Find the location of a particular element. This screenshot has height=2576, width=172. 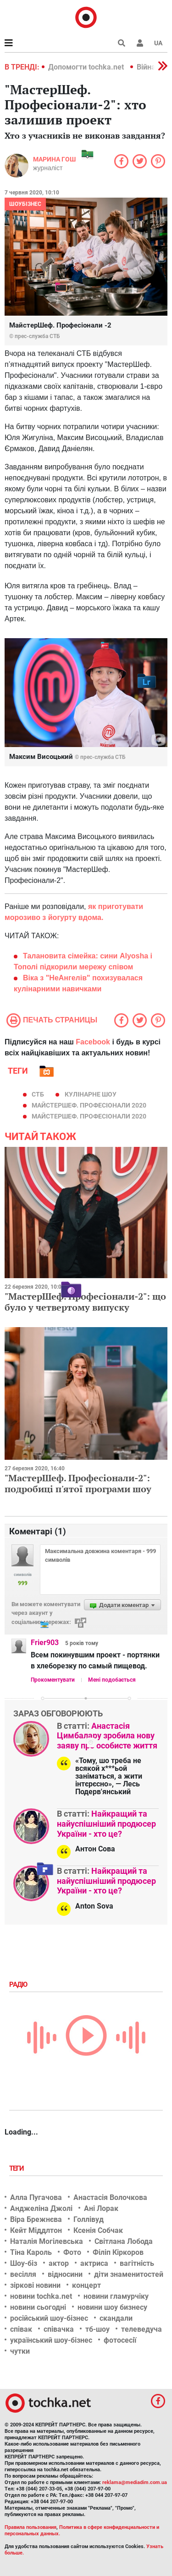

open wondershare pdfelement documents folder is located at coordinates (45, 1869).